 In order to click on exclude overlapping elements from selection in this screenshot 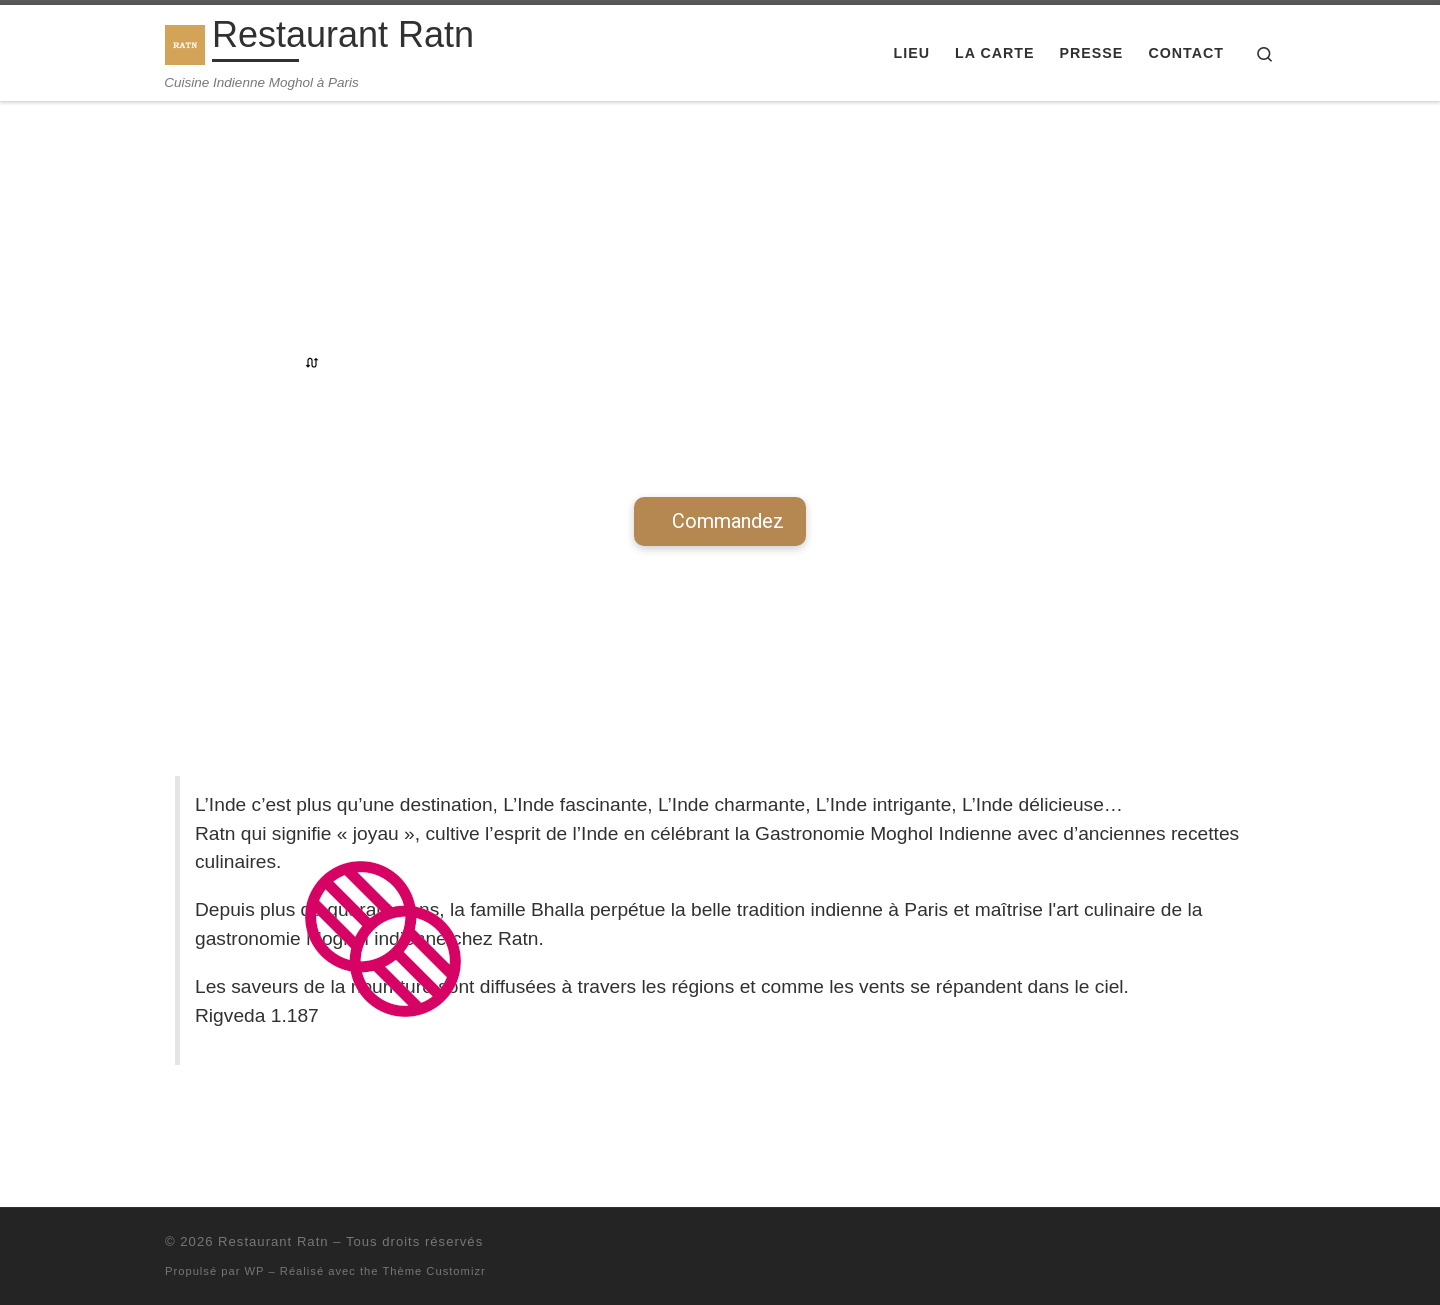, I will do `click(383, 939)`.